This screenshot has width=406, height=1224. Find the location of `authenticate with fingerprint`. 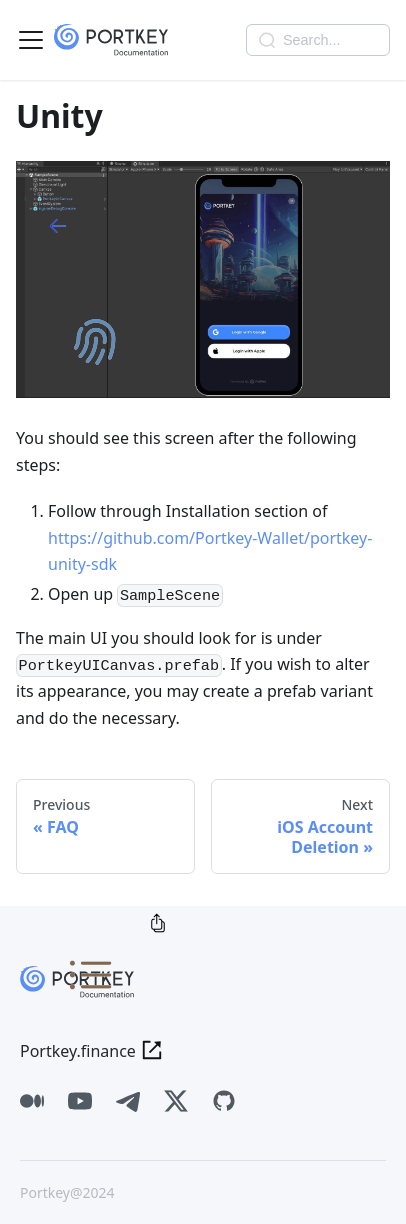

authenticate with fingerprint is located at coordinates (96, 342).